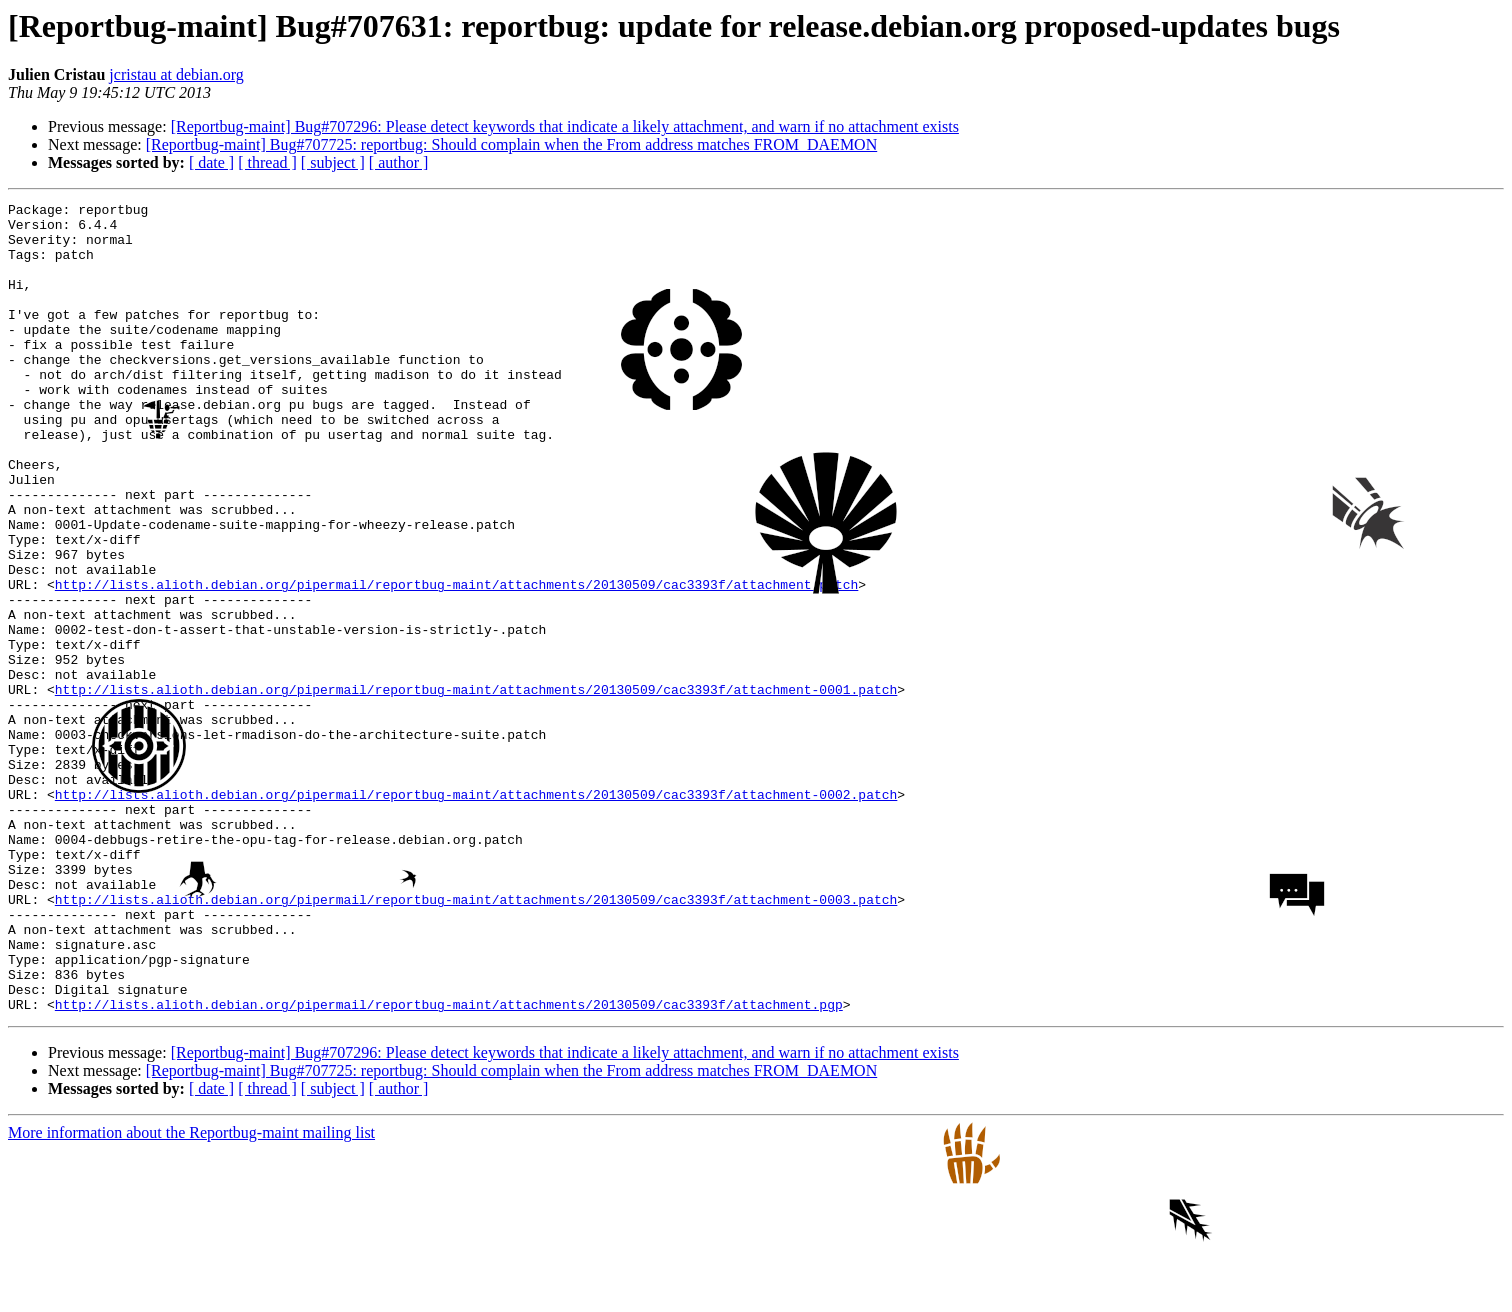 This screenshot has width=1512, height=1312. Describe the element at coordinates (681, 349) in the screenshot. I see `access hive or colony management features` at that location.